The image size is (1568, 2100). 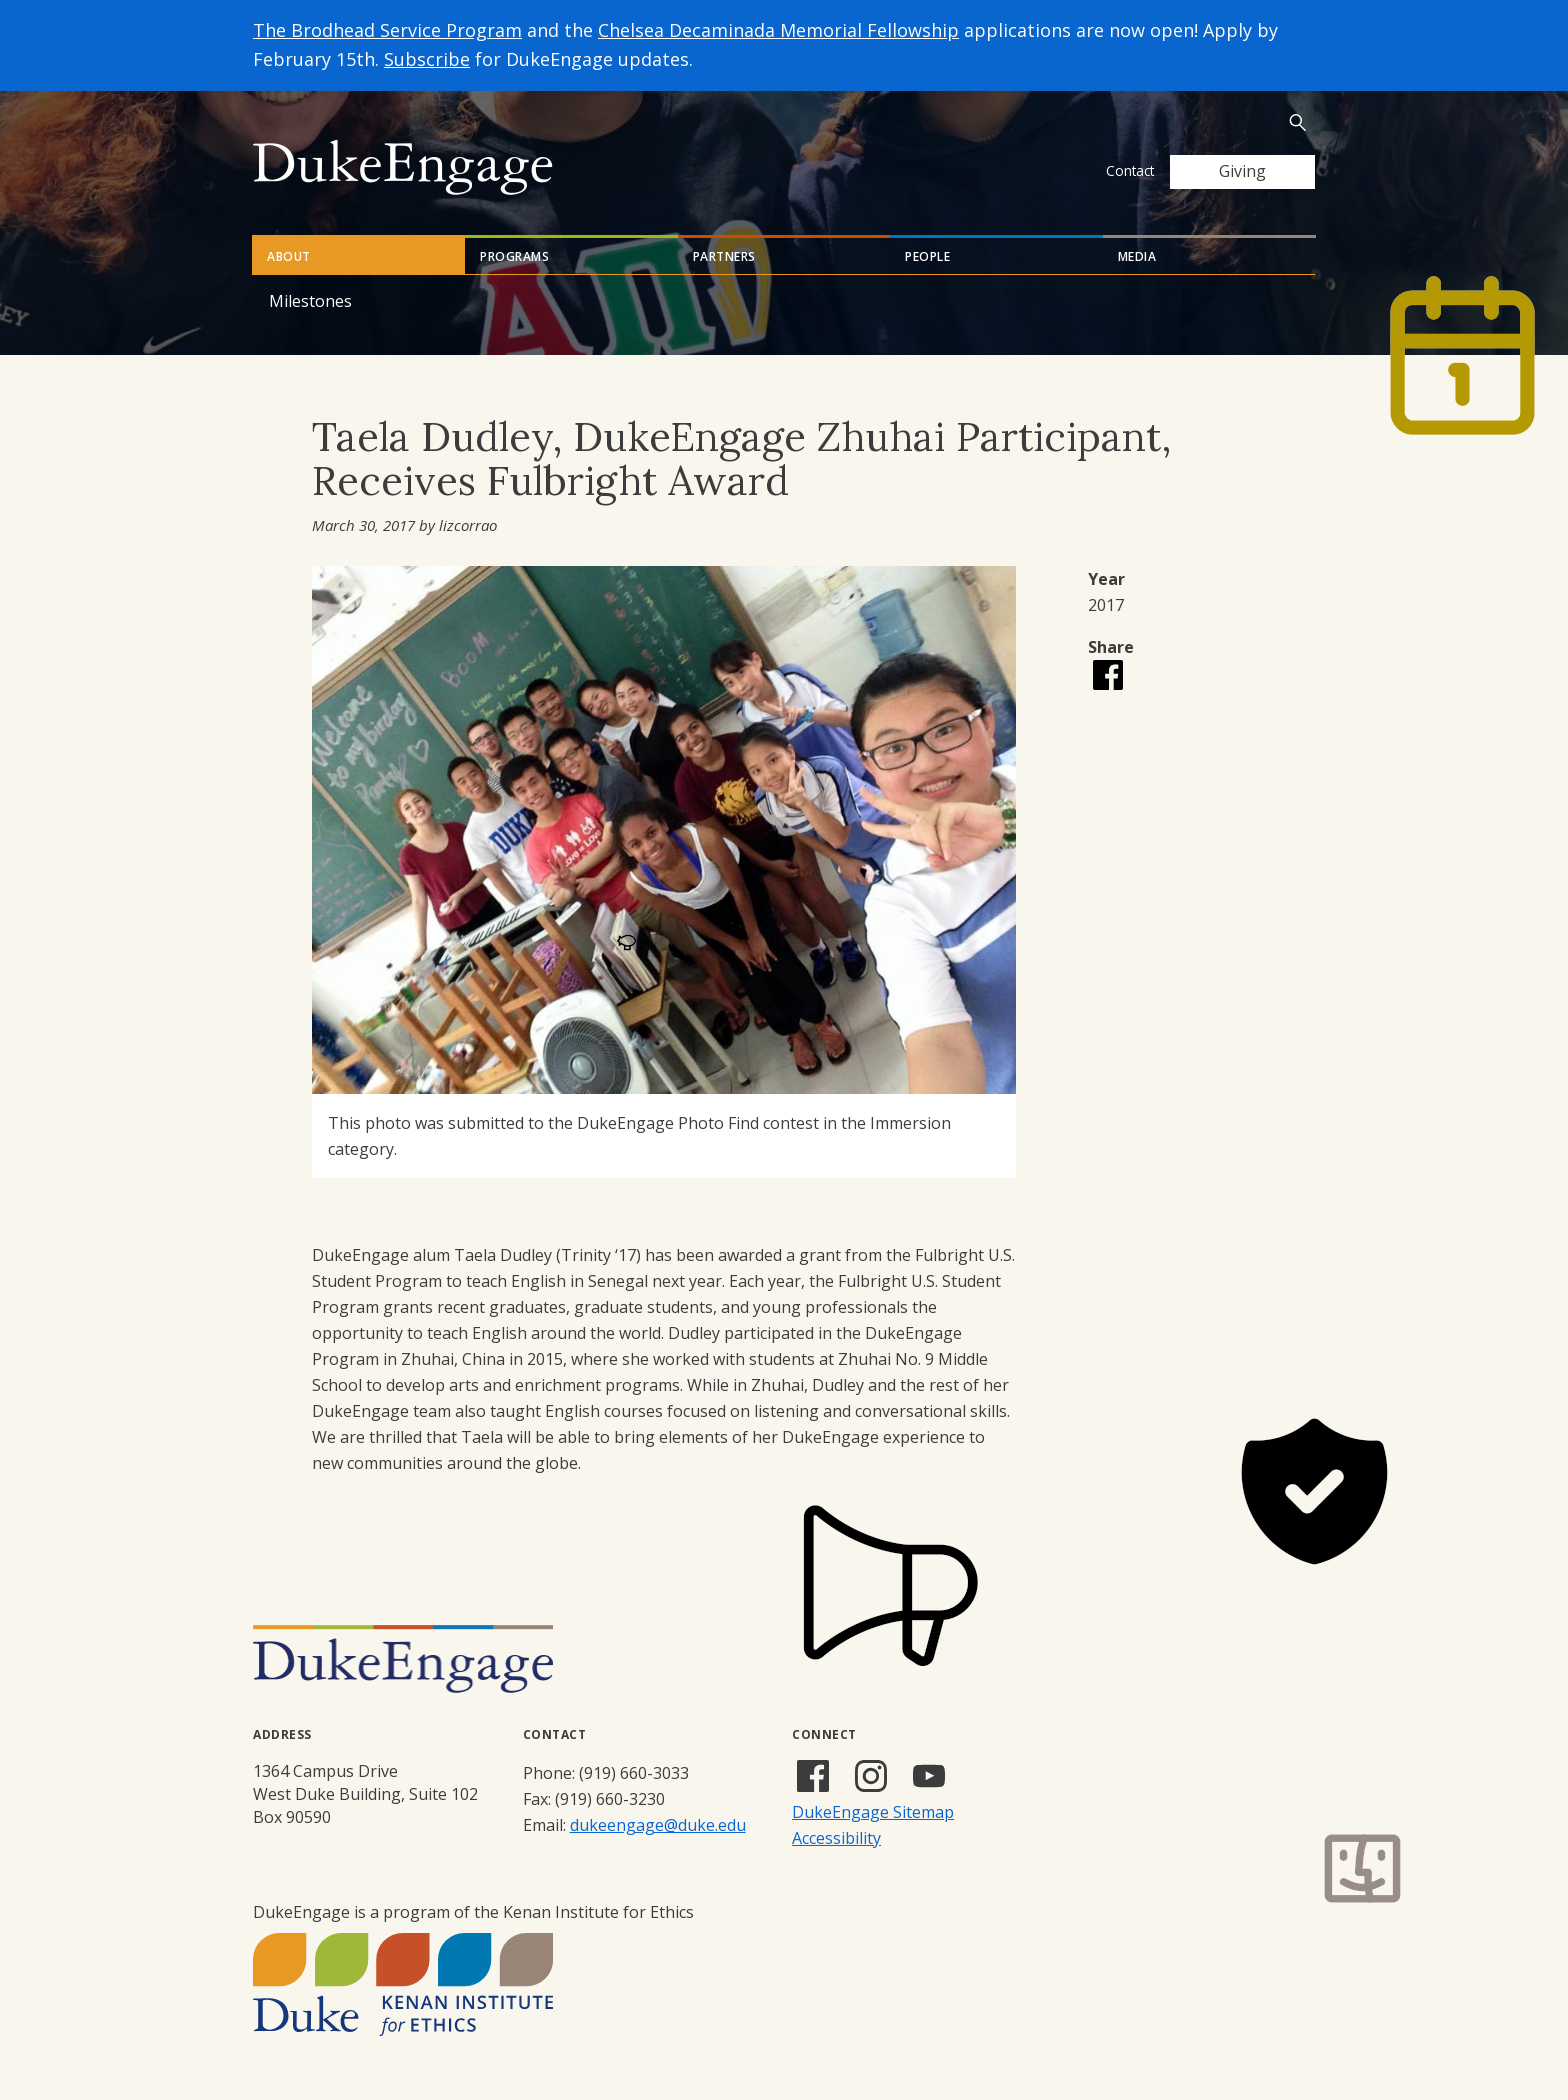 What do you see at coordinates (1362, 1868) in the screenshot?
I see `open finder app on mac` at bounding box center [1362, 1868].